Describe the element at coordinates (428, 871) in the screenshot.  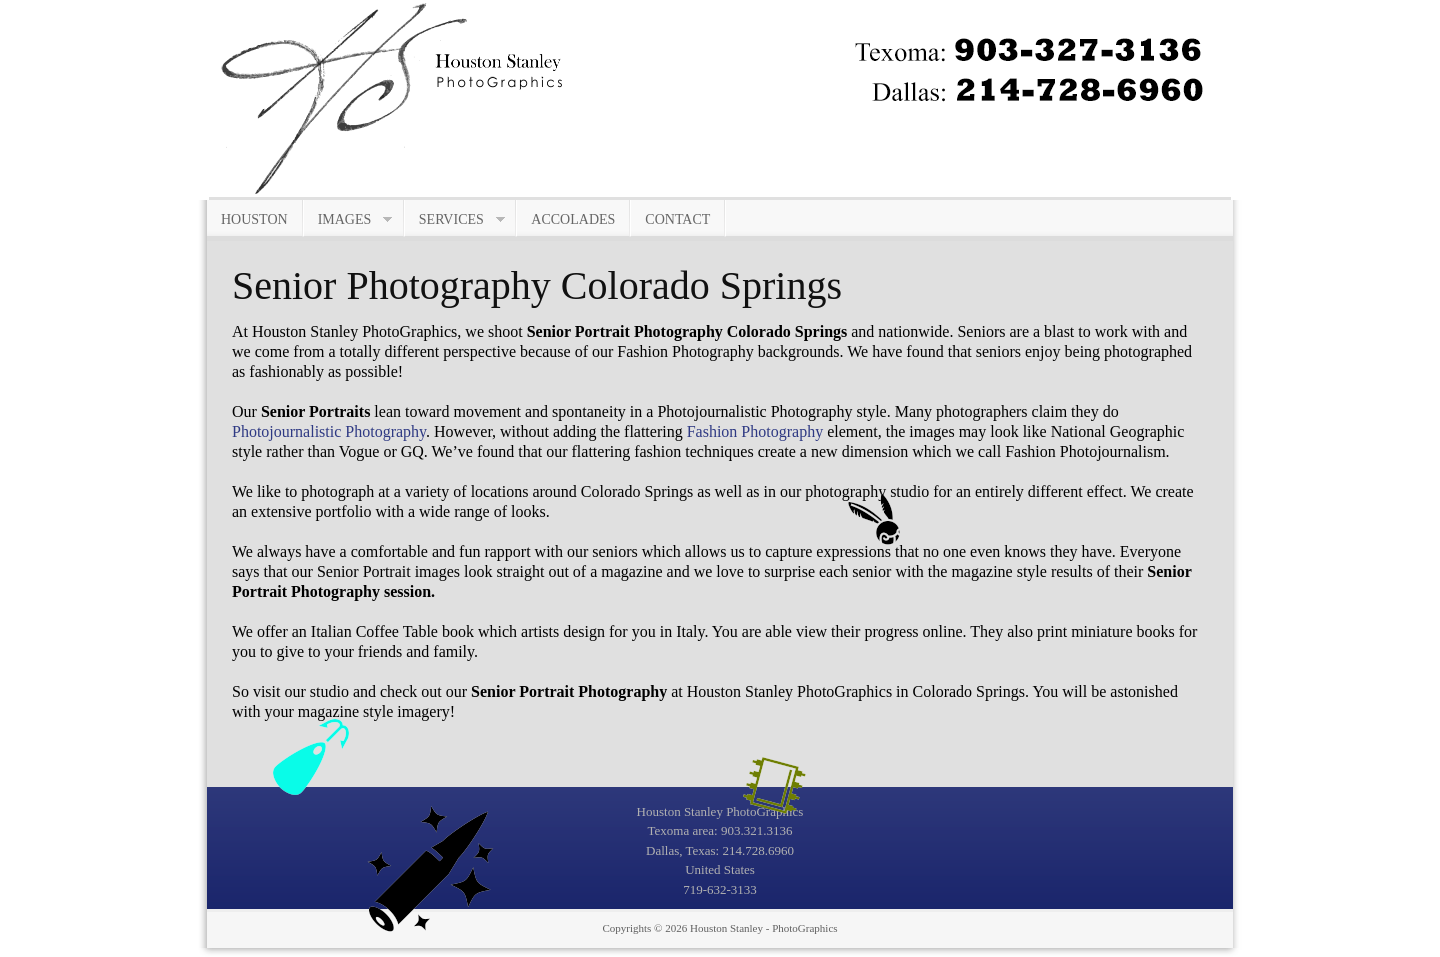
I see `special ammunition or power-up item` at that location.